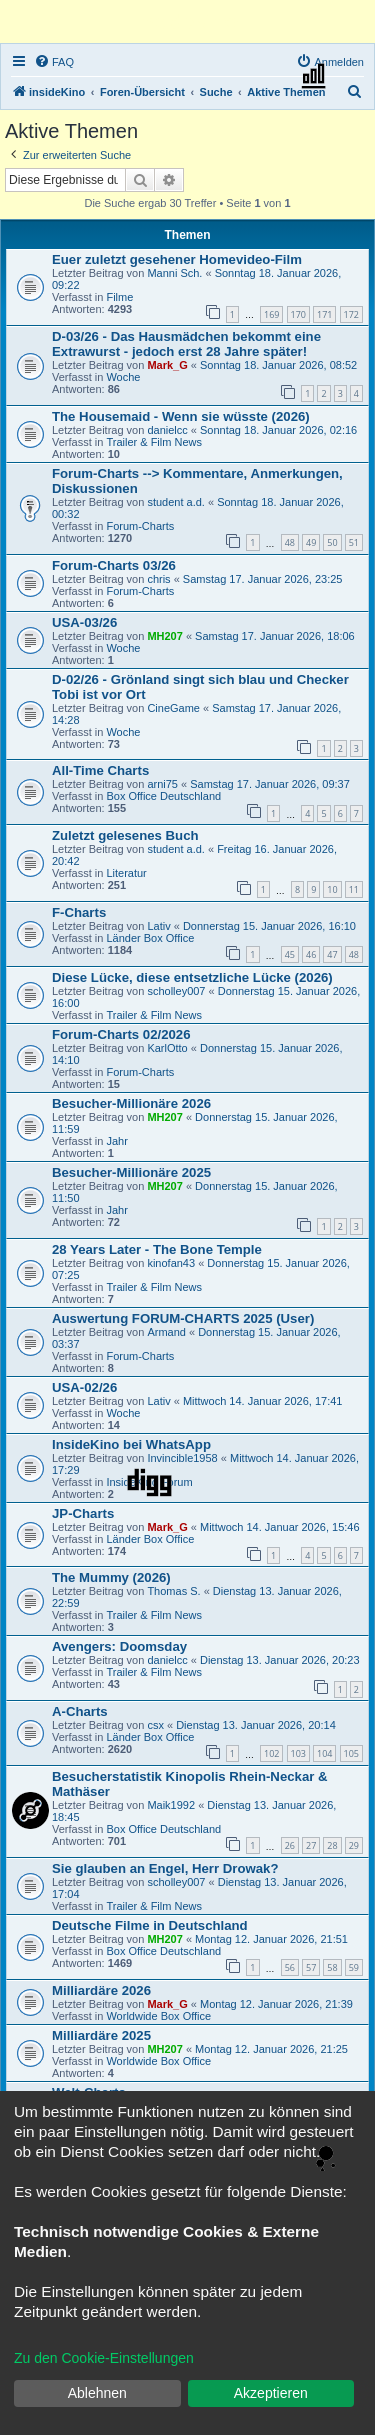  What do you see at coordinates (325, 2158) in the screenshot?
I see `taichi graphics company logo` at bounding box center [325, 2158].